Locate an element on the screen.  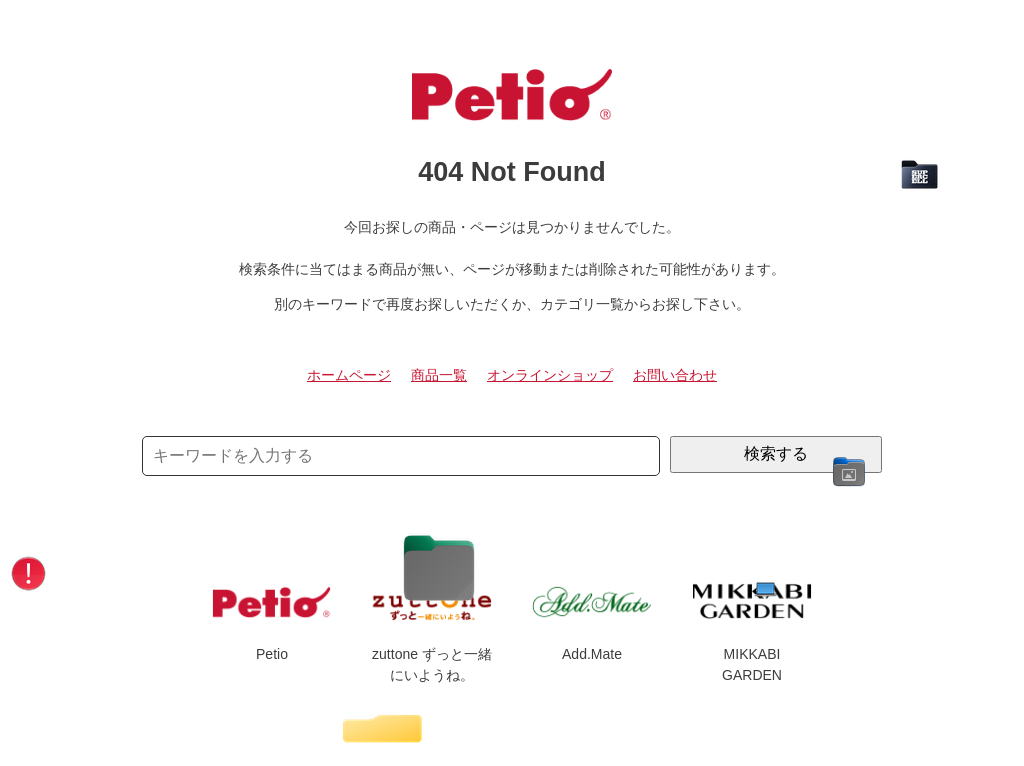
open folder to view contents is located at coordinates (439, 568).